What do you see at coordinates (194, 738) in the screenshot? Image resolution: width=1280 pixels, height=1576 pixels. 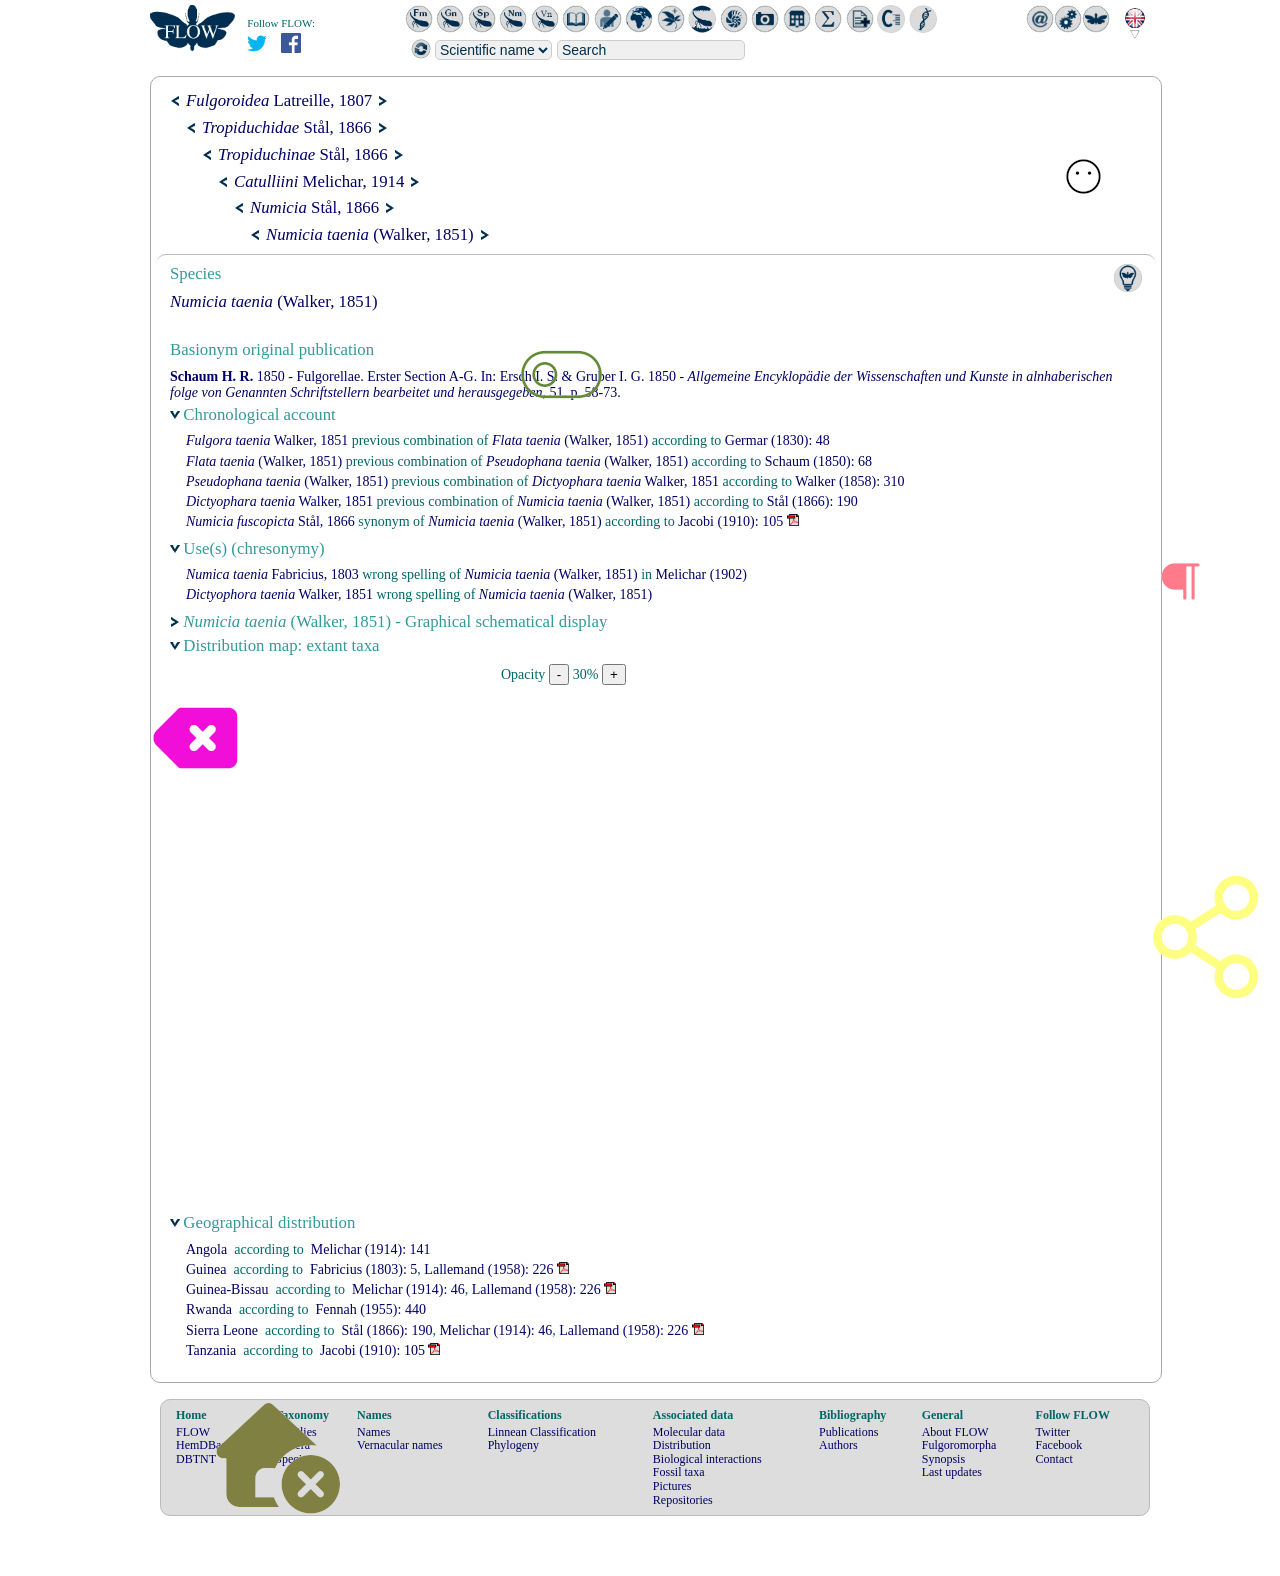 I see `delete the previous character` at bounding box center [194, 738].